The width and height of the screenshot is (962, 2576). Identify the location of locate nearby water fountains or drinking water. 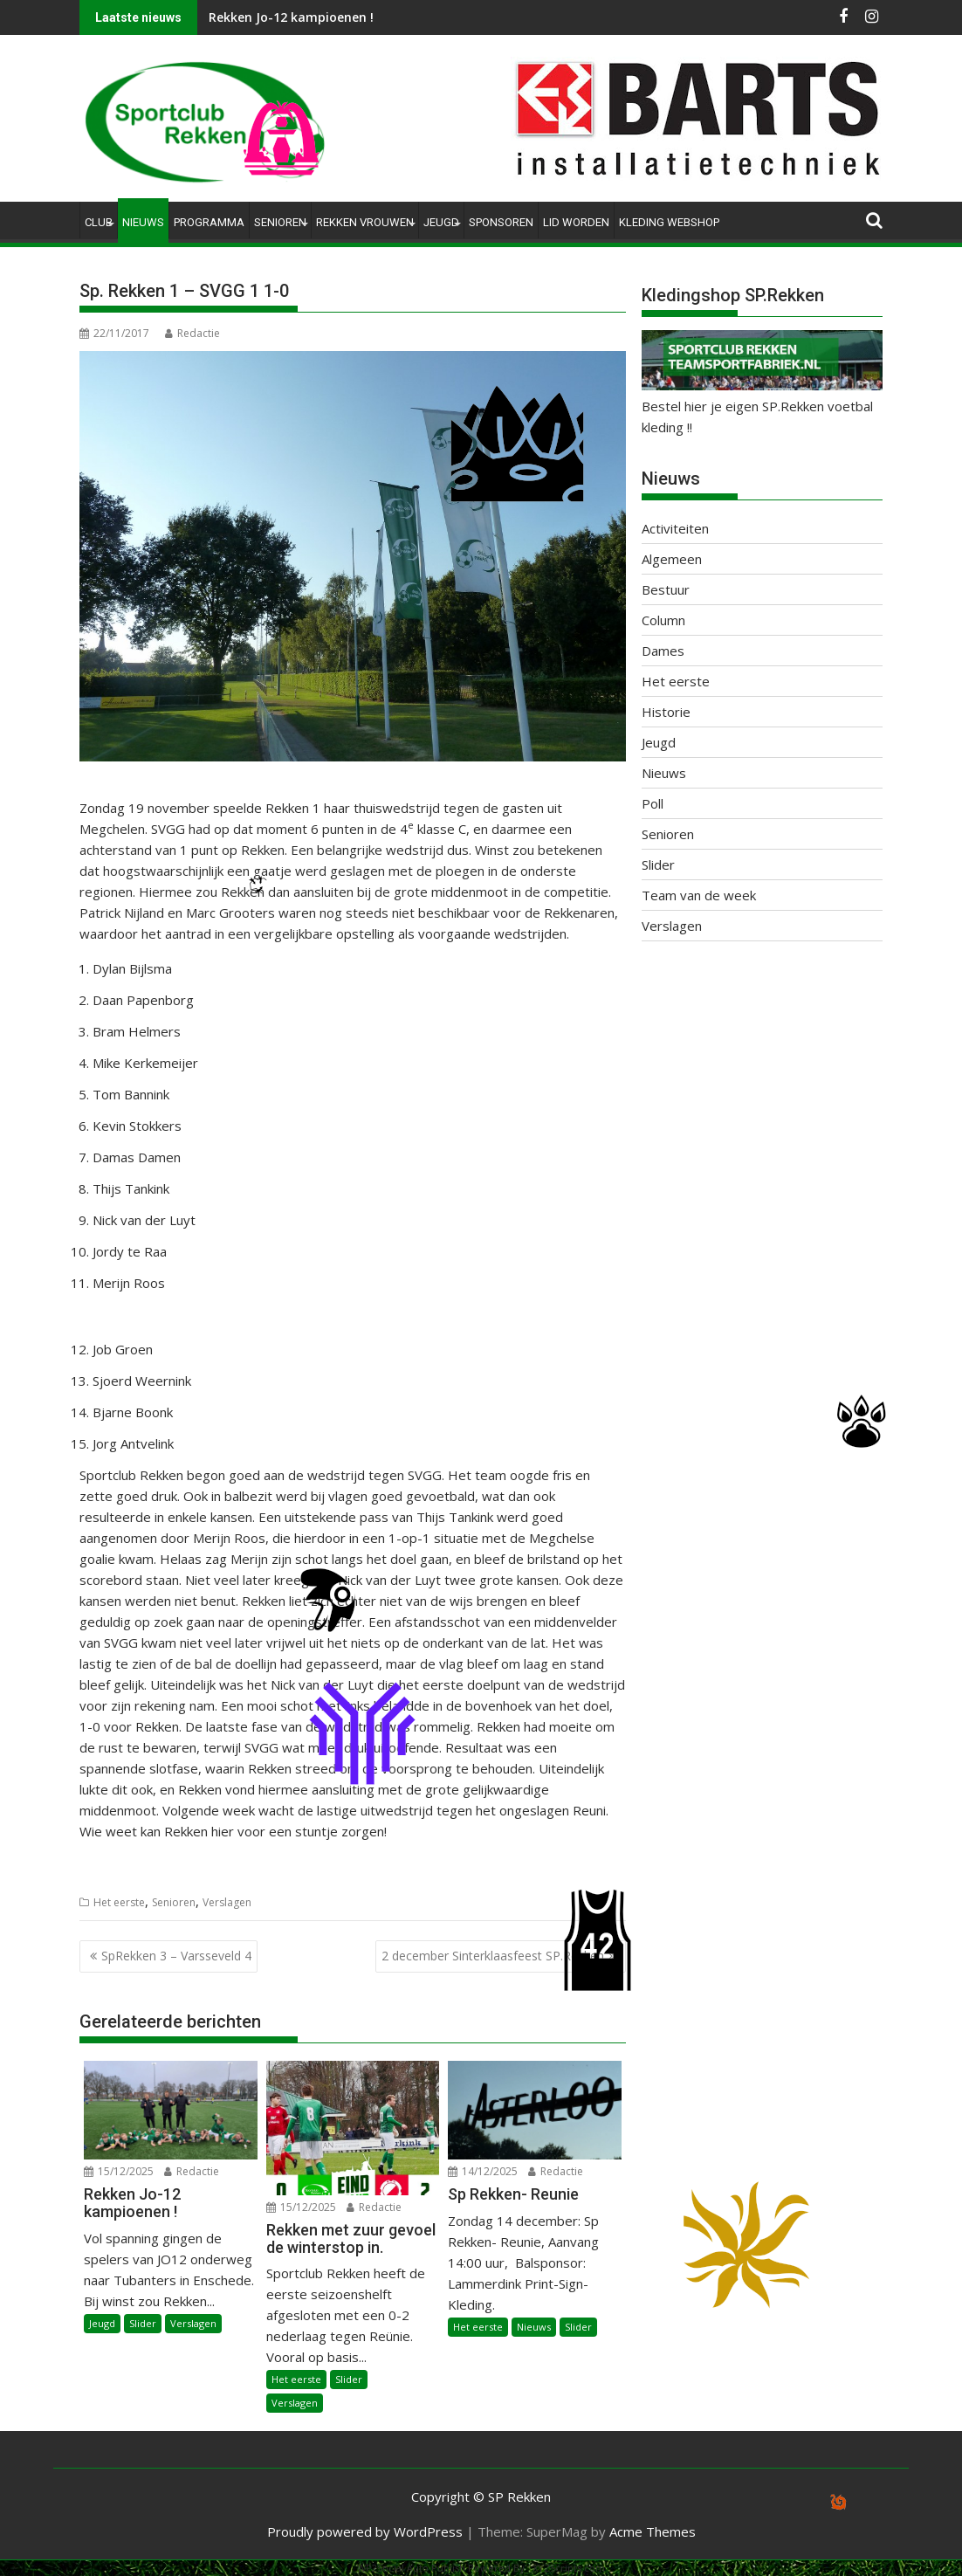
(281, 138).